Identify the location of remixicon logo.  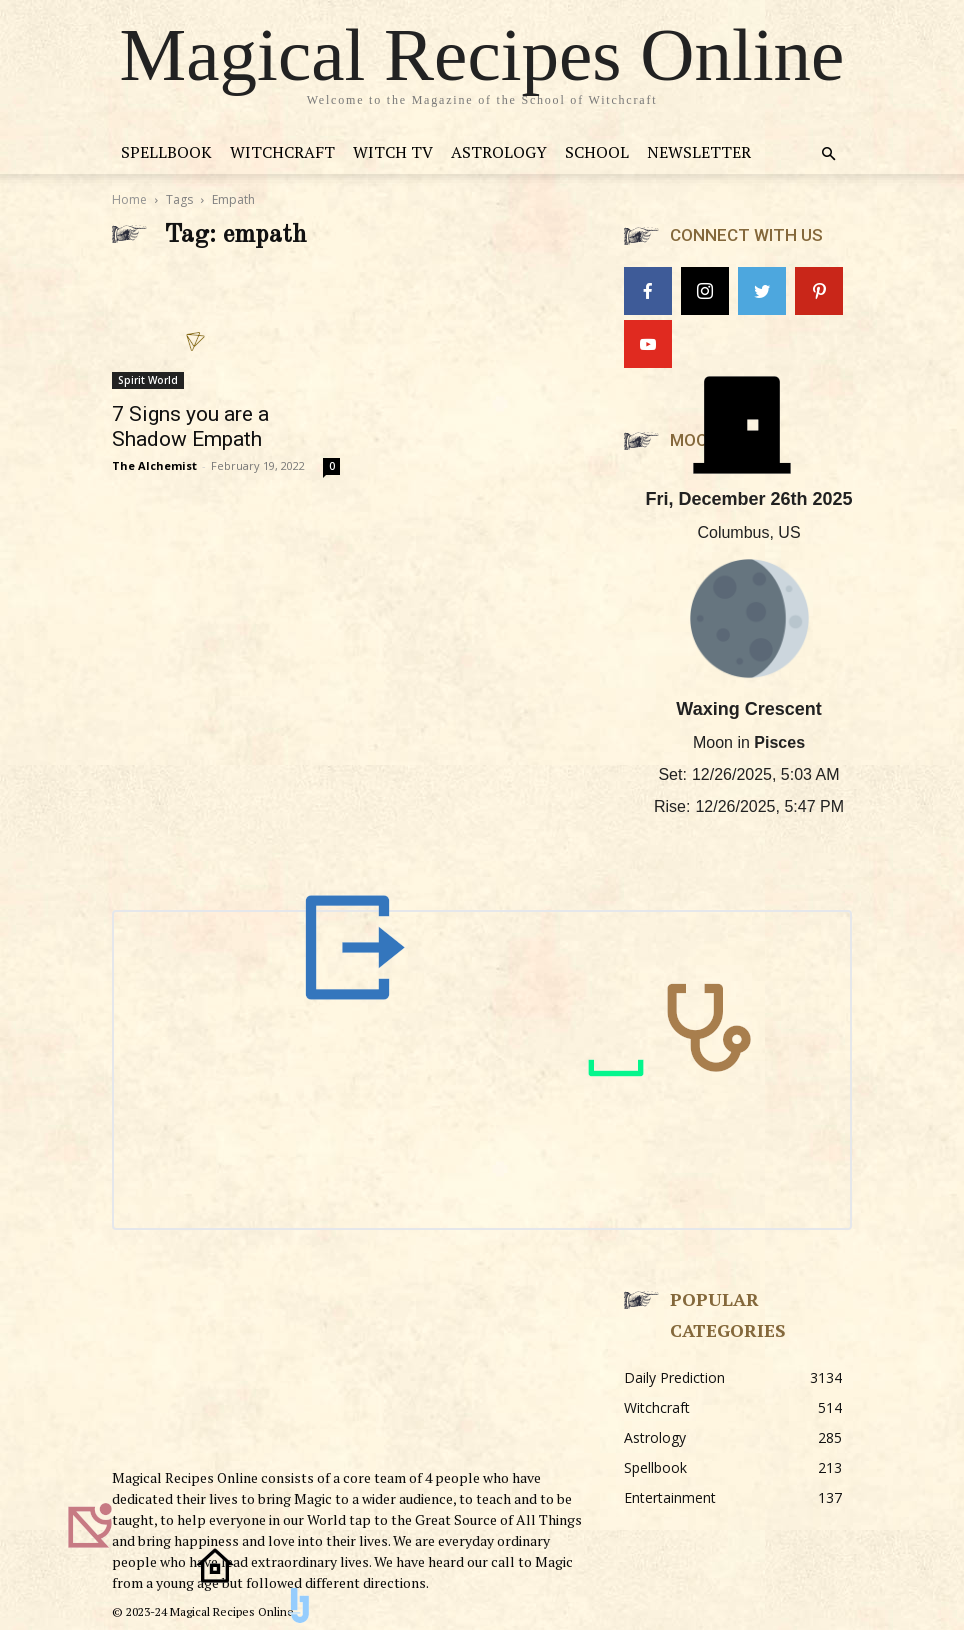
(90, 1526).